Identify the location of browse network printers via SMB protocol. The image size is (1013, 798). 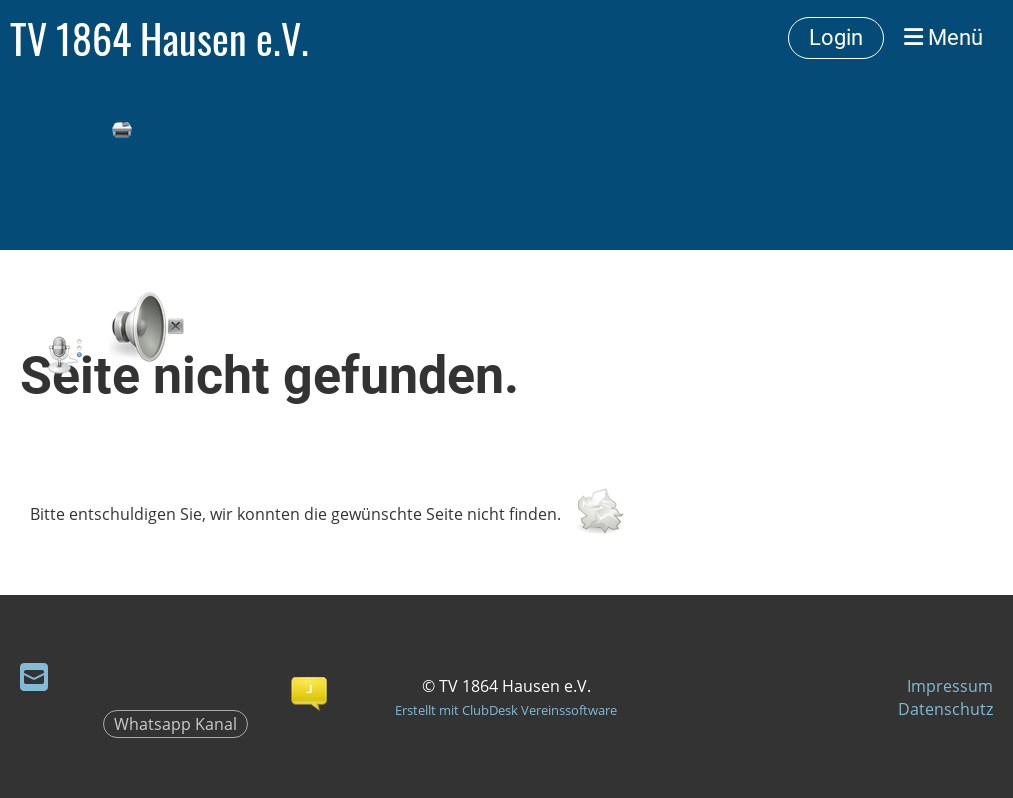
(122, 130).